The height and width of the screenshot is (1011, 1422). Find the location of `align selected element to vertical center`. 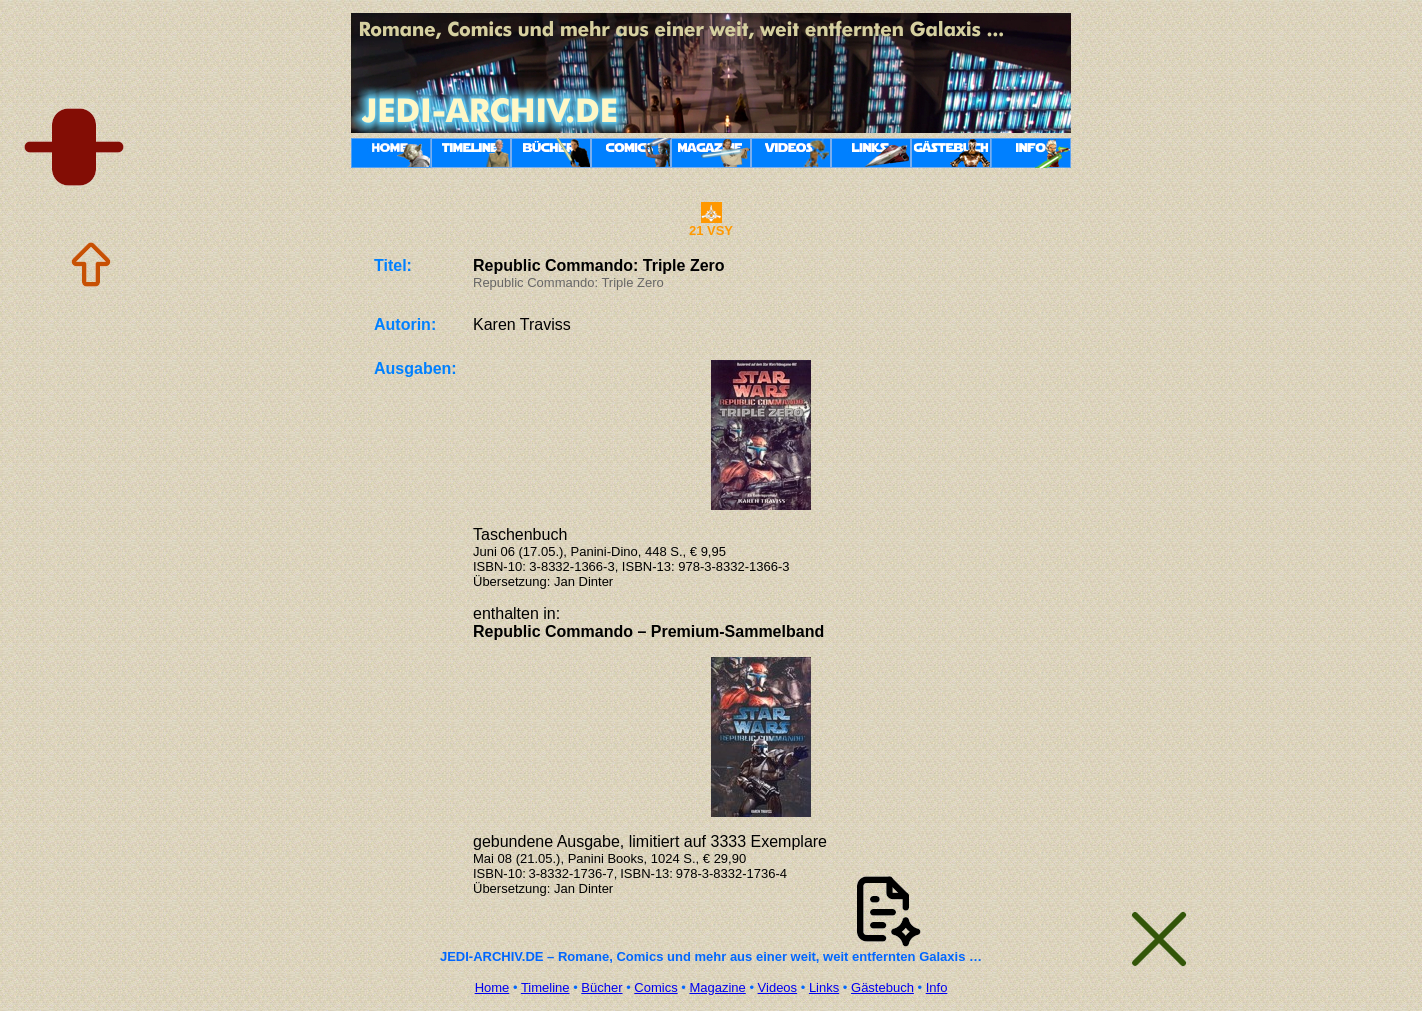

align selected element to vertical center is located at coordinates (74, 147).